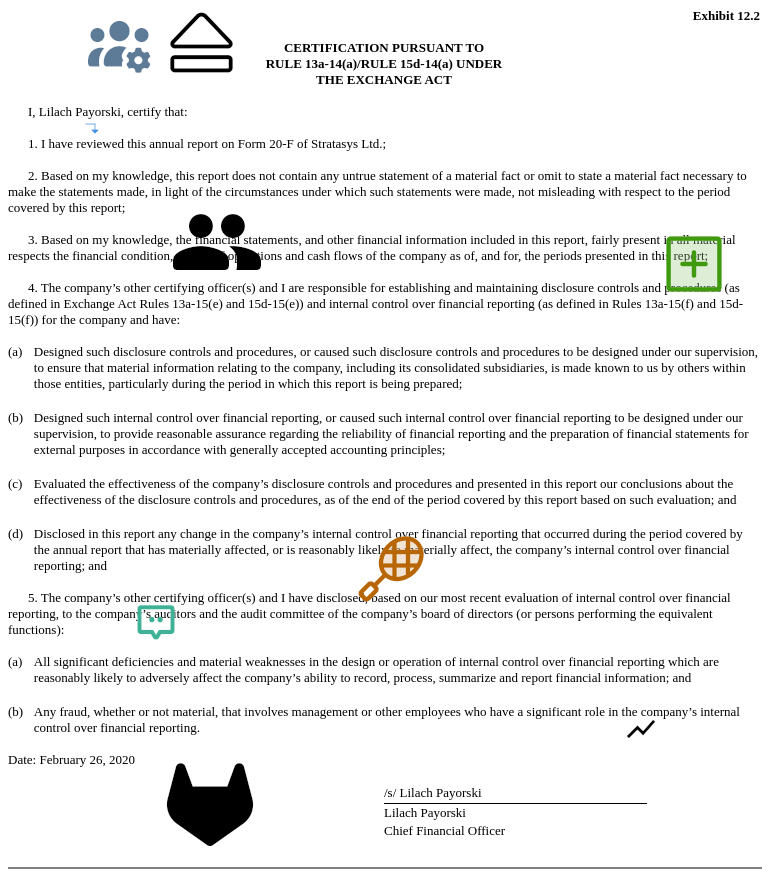 The width and height of the screenshot is (768, 877). Describe the element at coordinates (390, 570) in the screenshot. I see `access tennis or racquet sports features` at that location.